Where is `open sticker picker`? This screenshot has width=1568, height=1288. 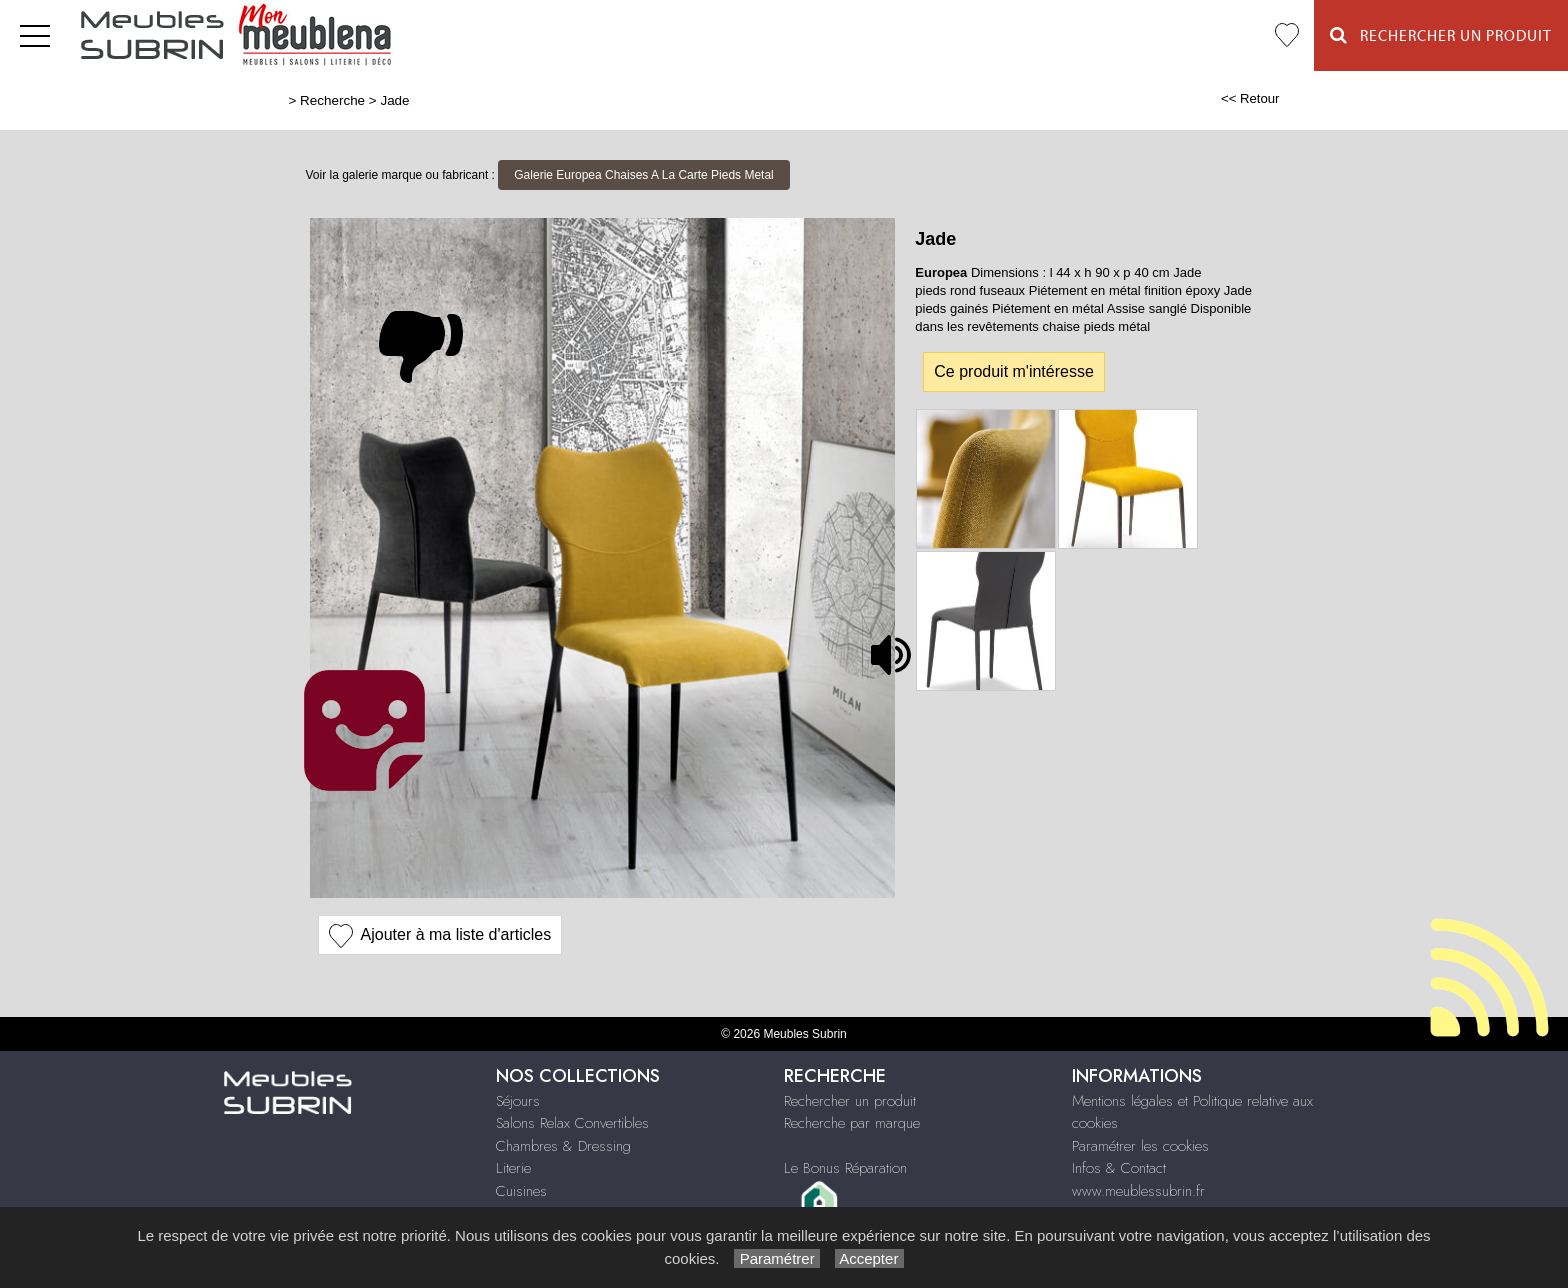
open sticker picker is located at coordinates (364, 730).